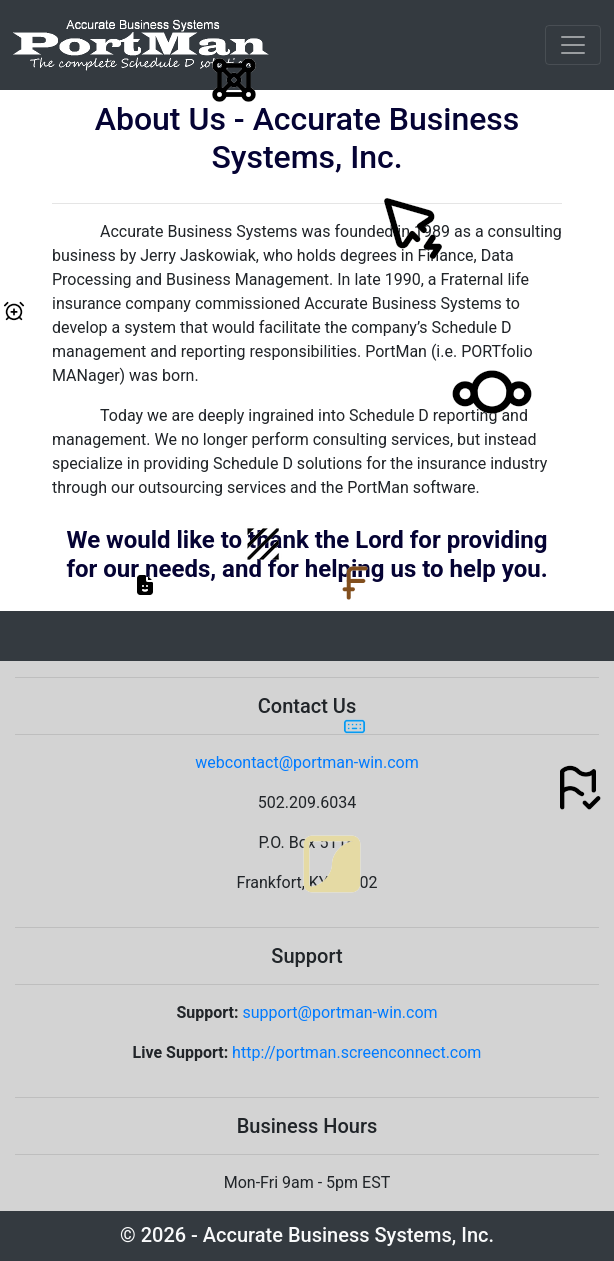 Image resolution: width=614 pixels, height=1261 pixels. What do you see at coordinates (145, 585) in the screenshot?
I see `view a friendly or positive document` at bounding box center [145, 585].